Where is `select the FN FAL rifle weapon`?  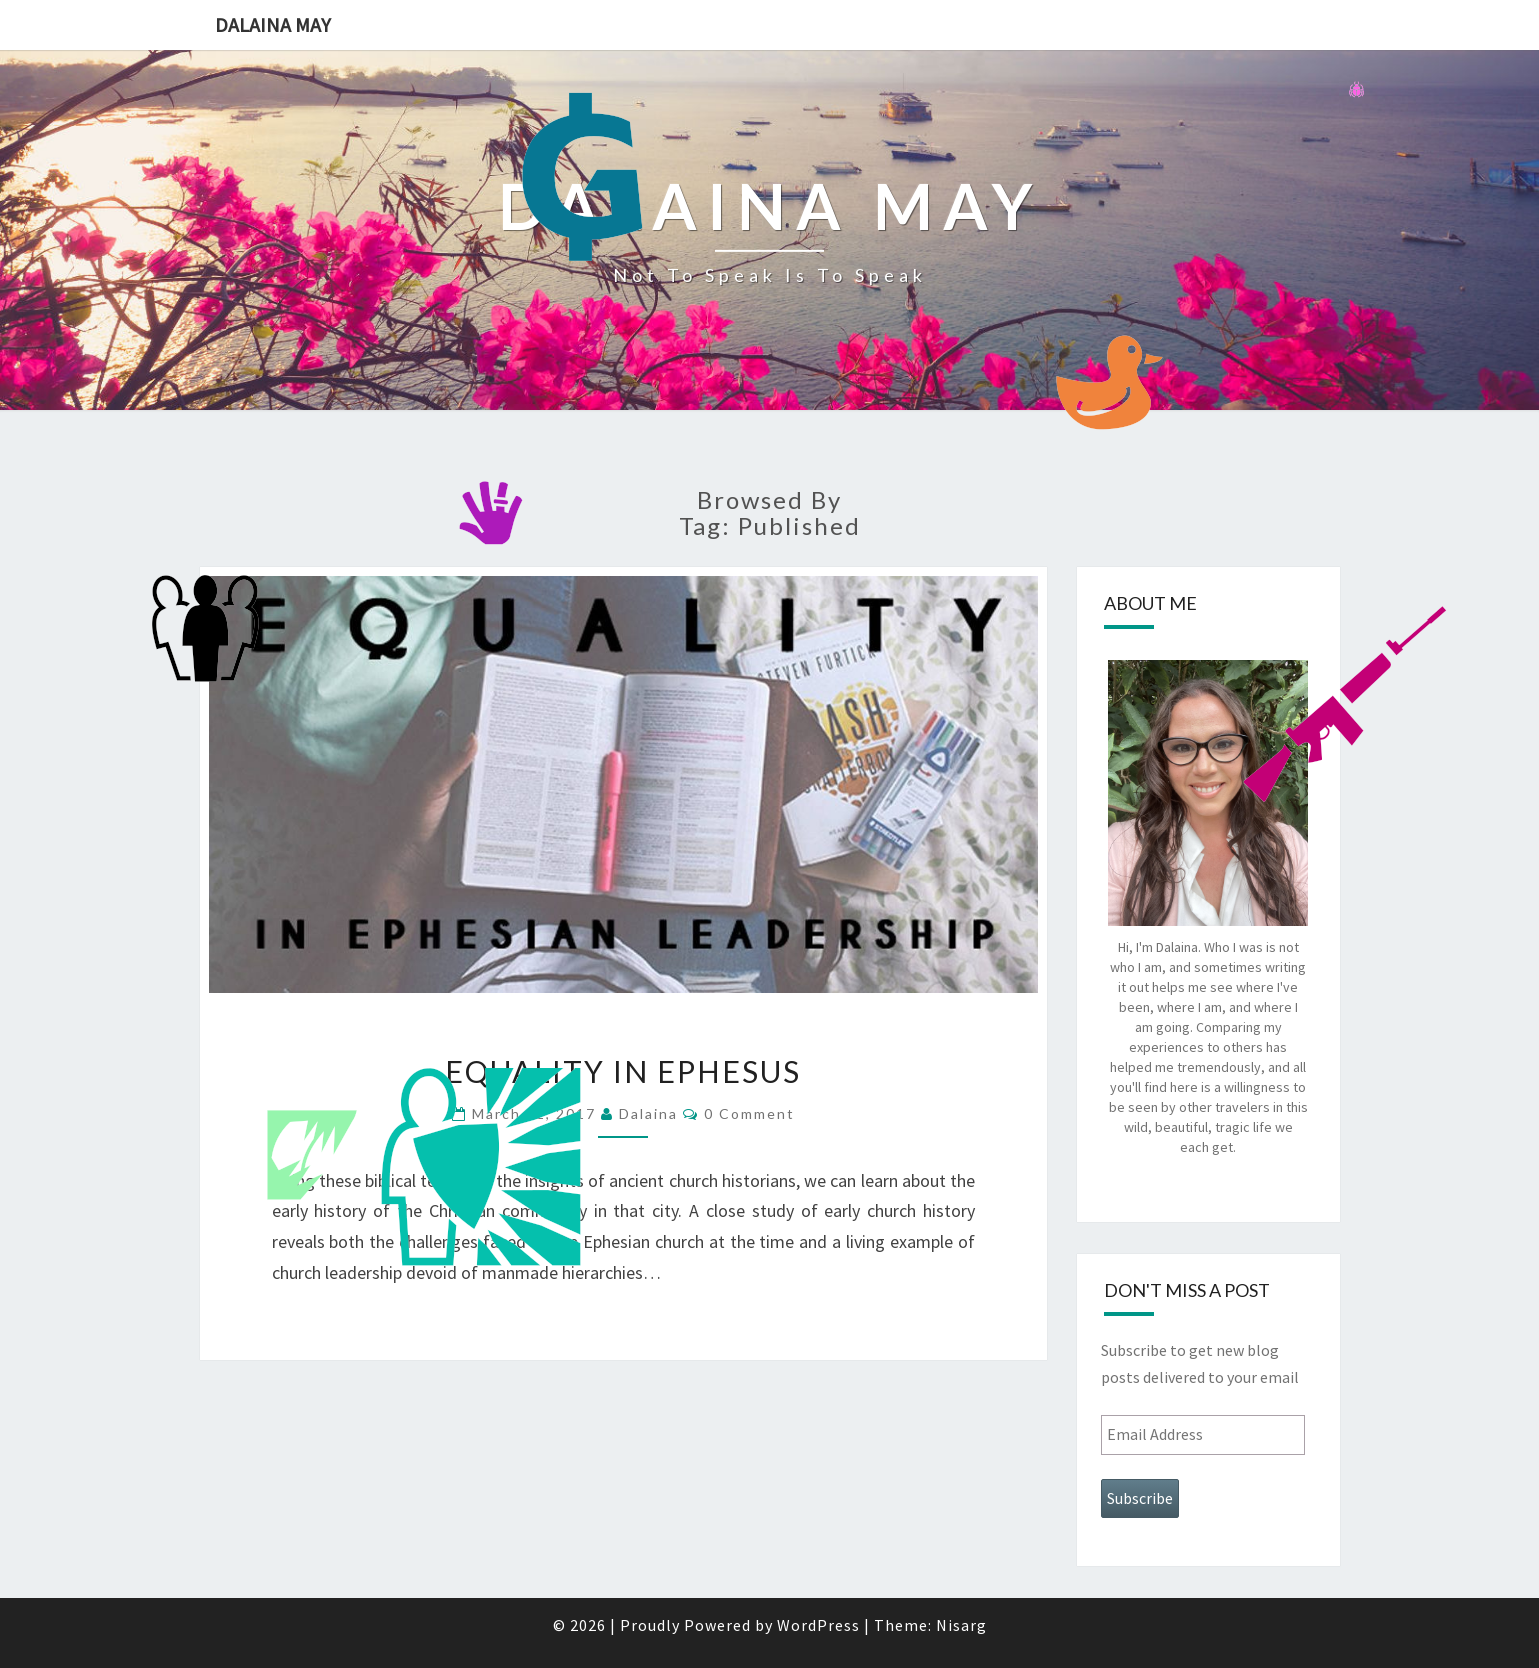 select the FN FAL rifle weapon is located at coordinates (1345, 704).